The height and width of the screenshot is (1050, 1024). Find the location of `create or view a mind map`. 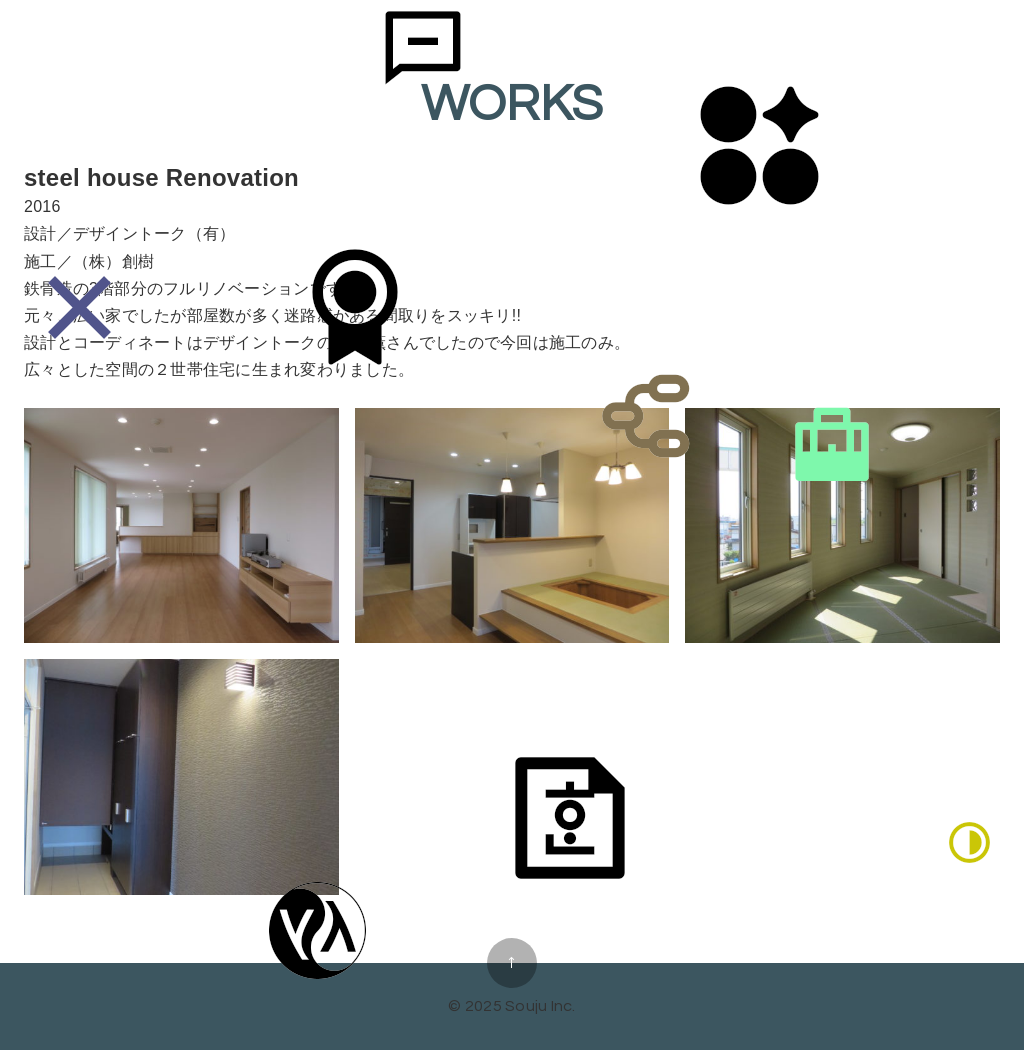

create or view a mind map is located at coordinates (648, 416).